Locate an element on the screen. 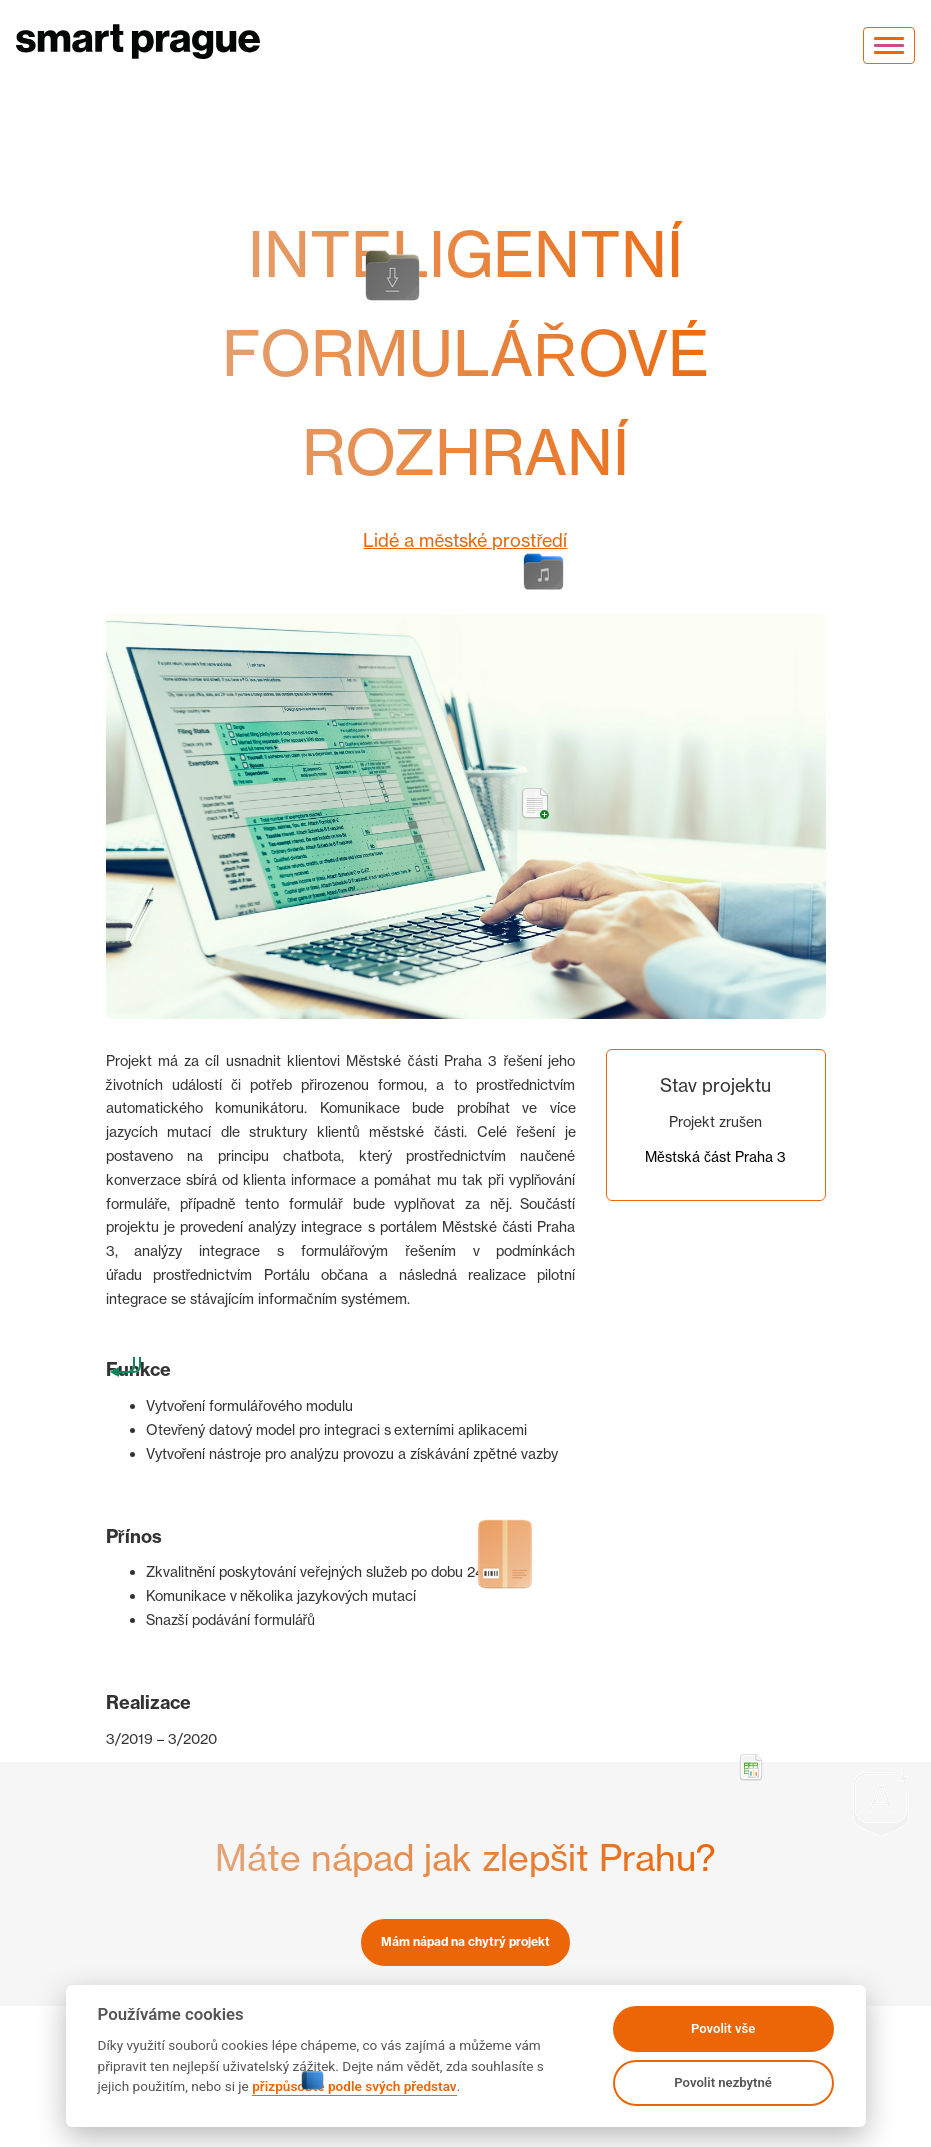  access your desktop folder is located at coordinates (312, 2079).